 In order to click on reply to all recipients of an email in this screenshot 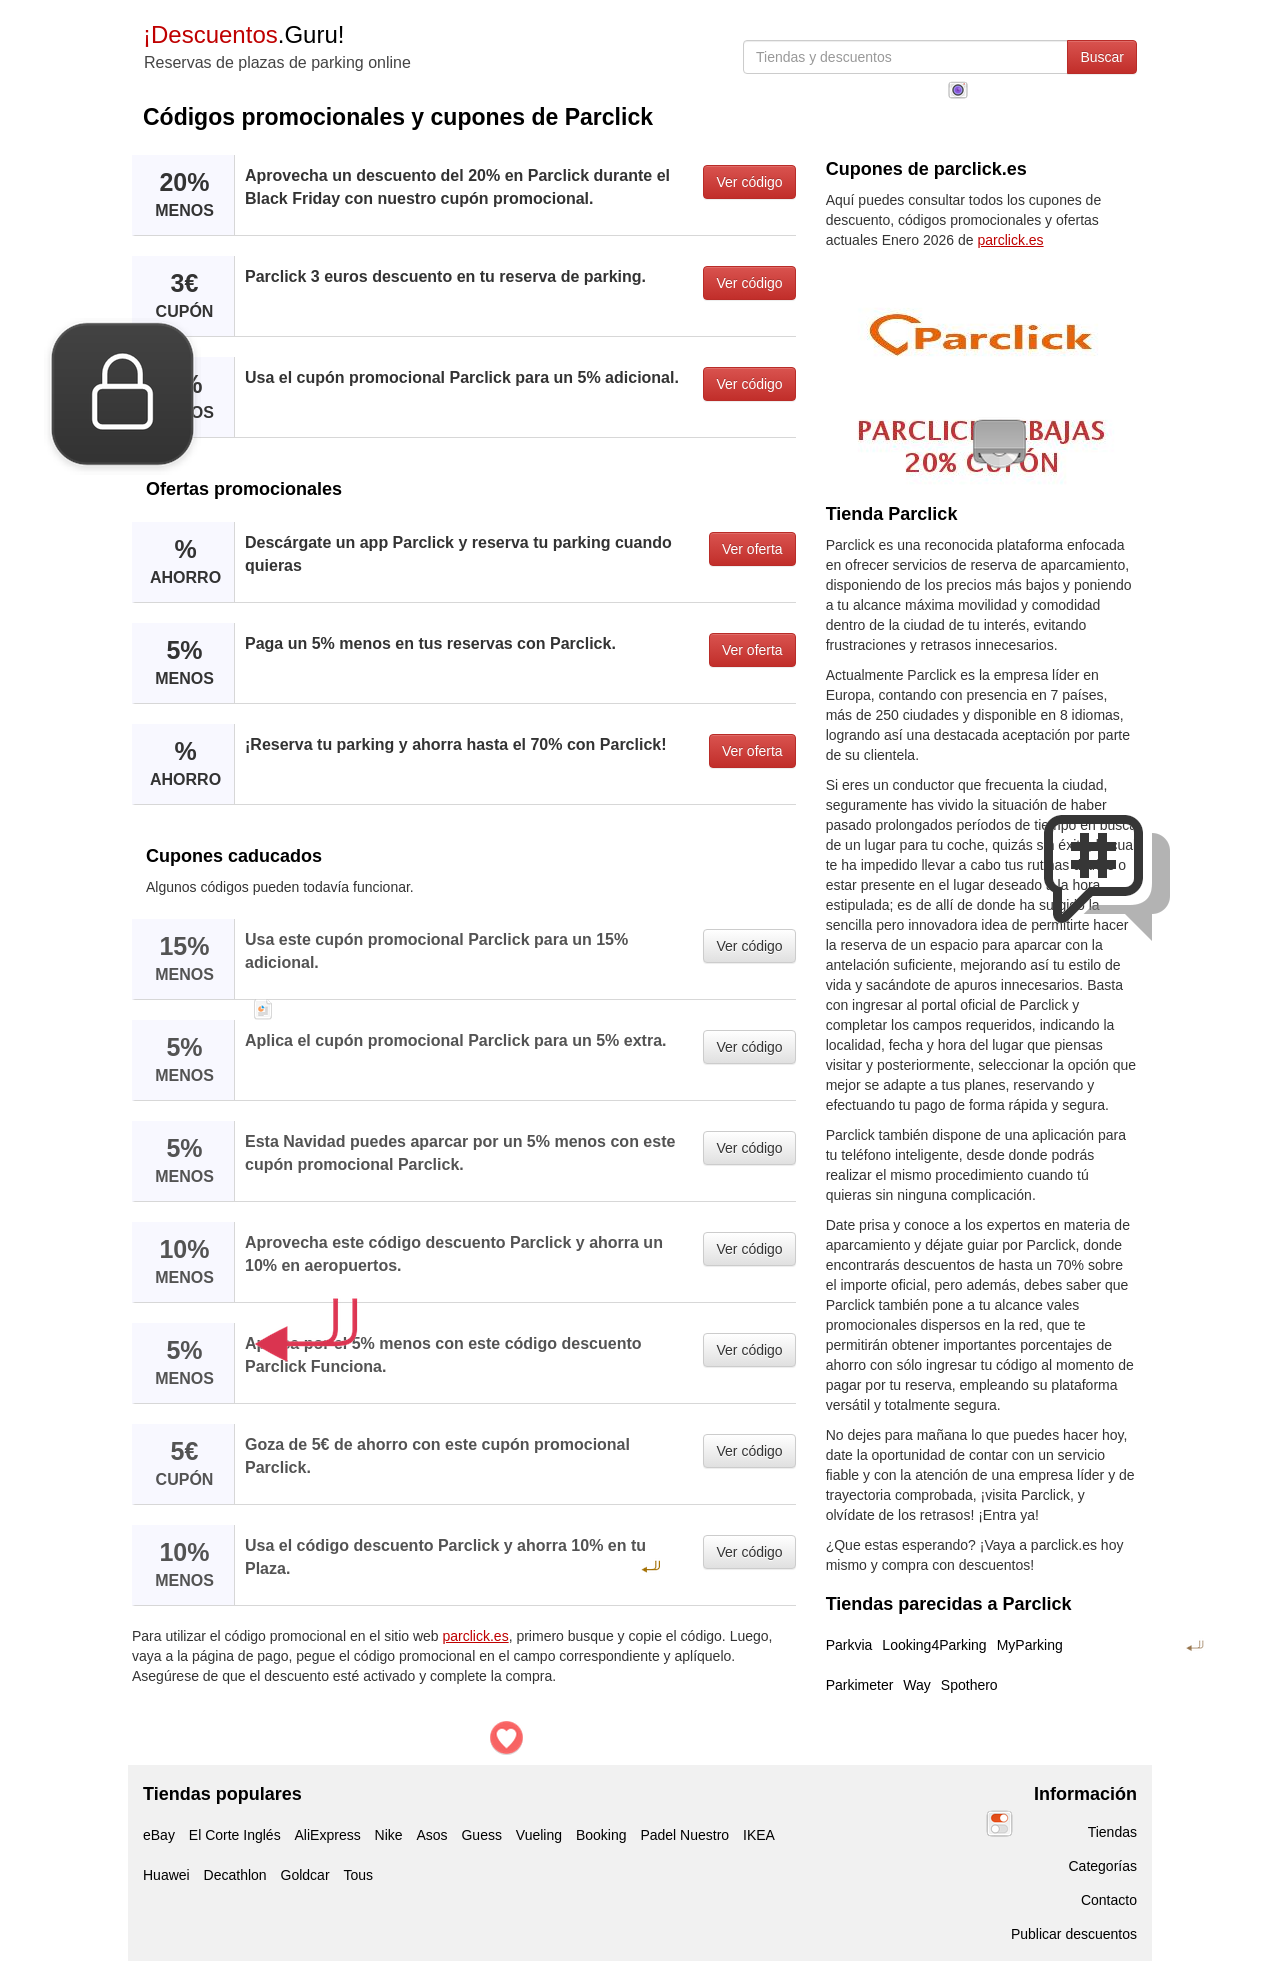, I will do `click(304, 1329)`.